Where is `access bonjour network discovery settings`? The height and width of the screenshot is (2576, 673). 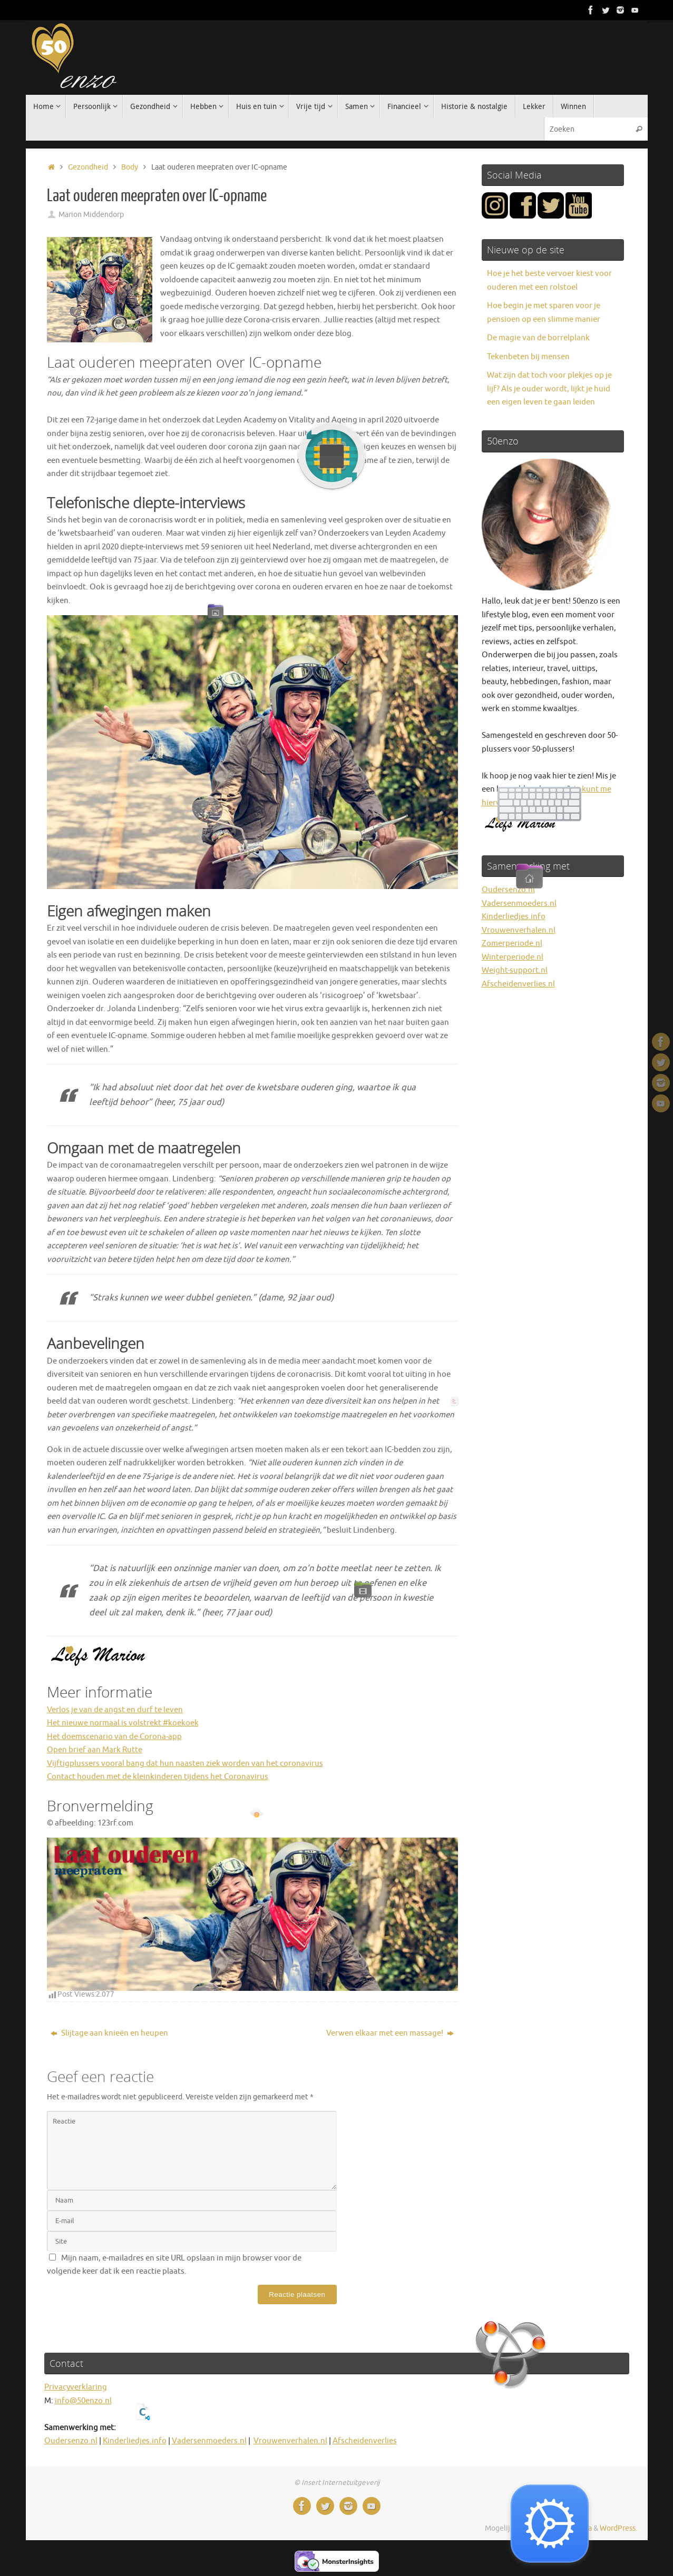
access bonjour network discovery settings is located at coordinates (510, 2354).